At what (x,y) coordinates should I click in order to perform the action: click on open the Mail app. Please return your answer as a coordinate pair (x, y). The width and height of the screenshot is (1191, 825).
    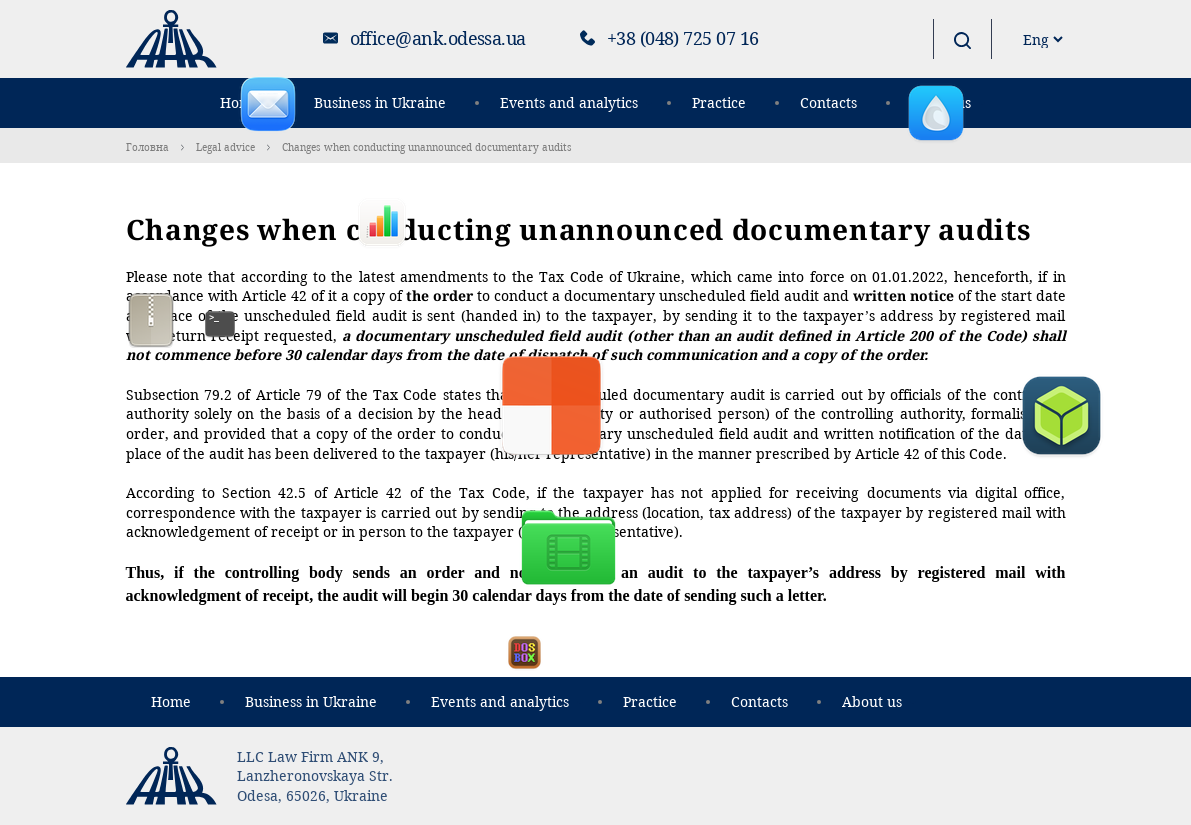
    Looking at the image, I should click on (268, 104).